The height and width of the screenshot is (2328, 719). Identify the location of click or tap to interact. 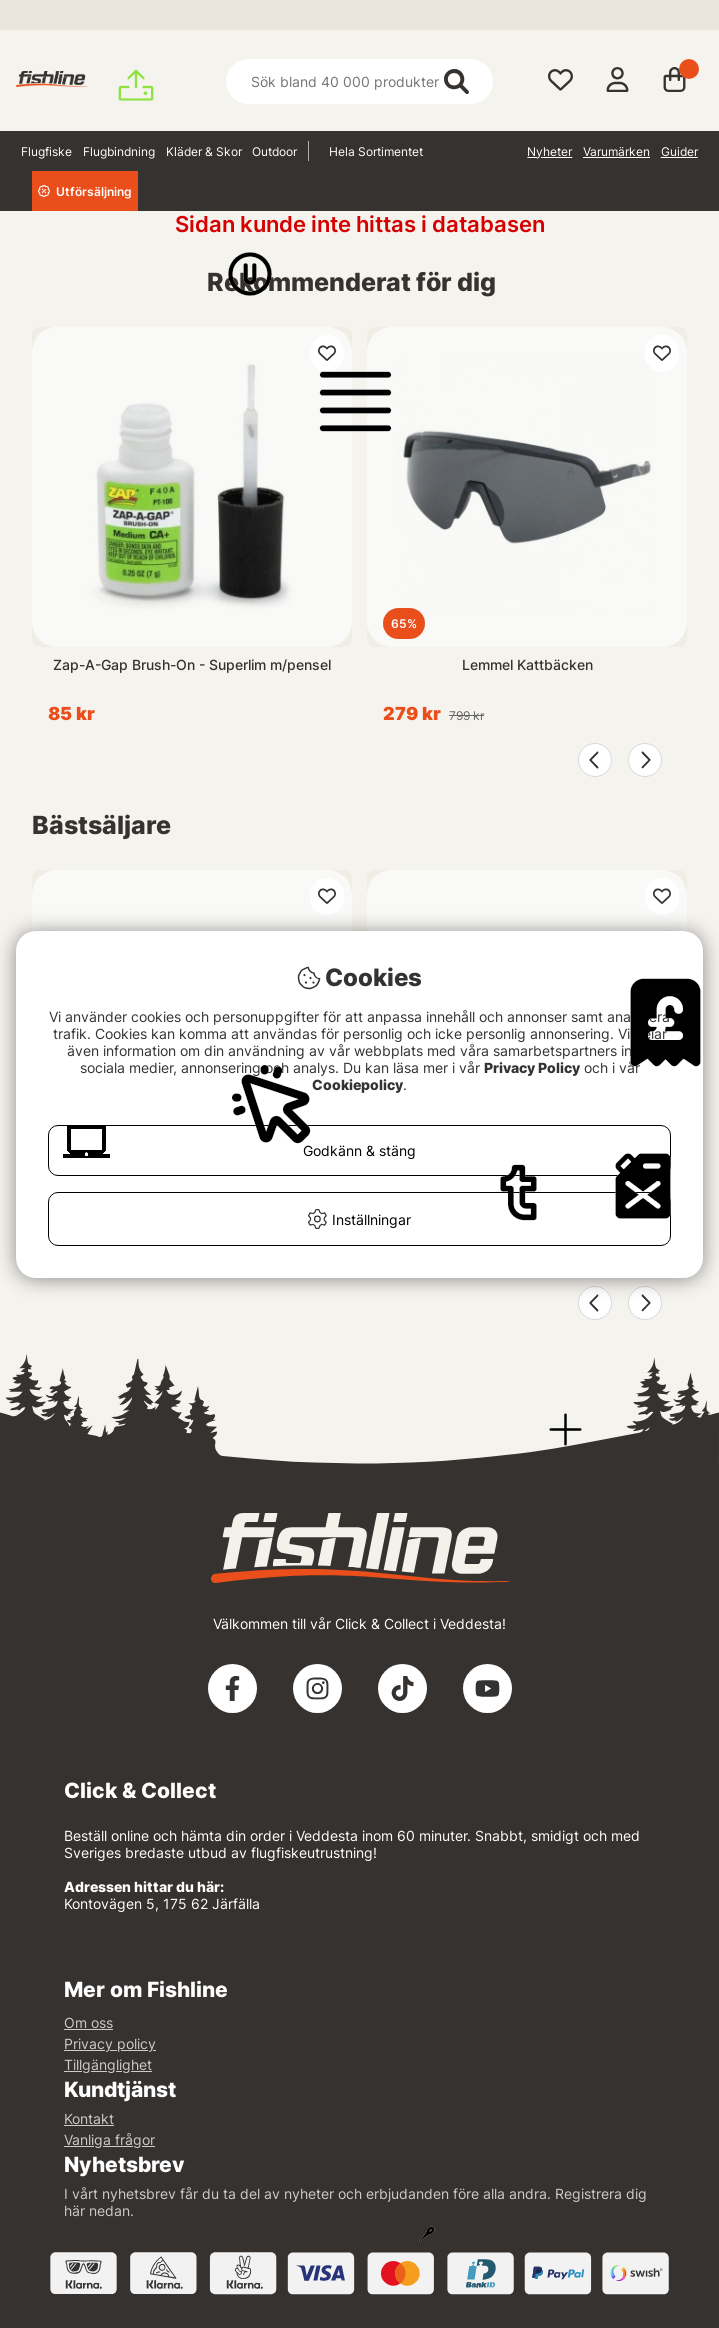
(275, 1108).